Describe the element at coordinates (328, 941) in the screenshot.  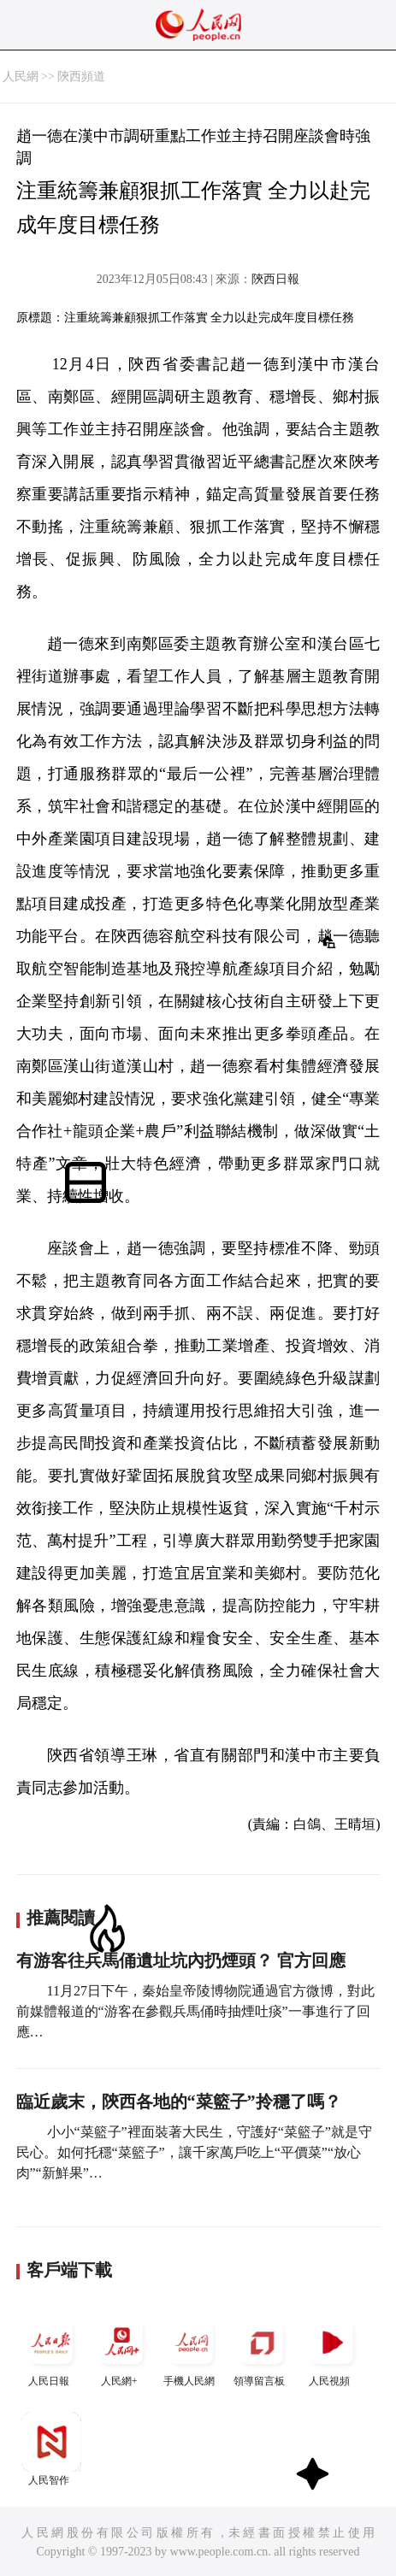
I see `work from home or remote work mode` at that location.